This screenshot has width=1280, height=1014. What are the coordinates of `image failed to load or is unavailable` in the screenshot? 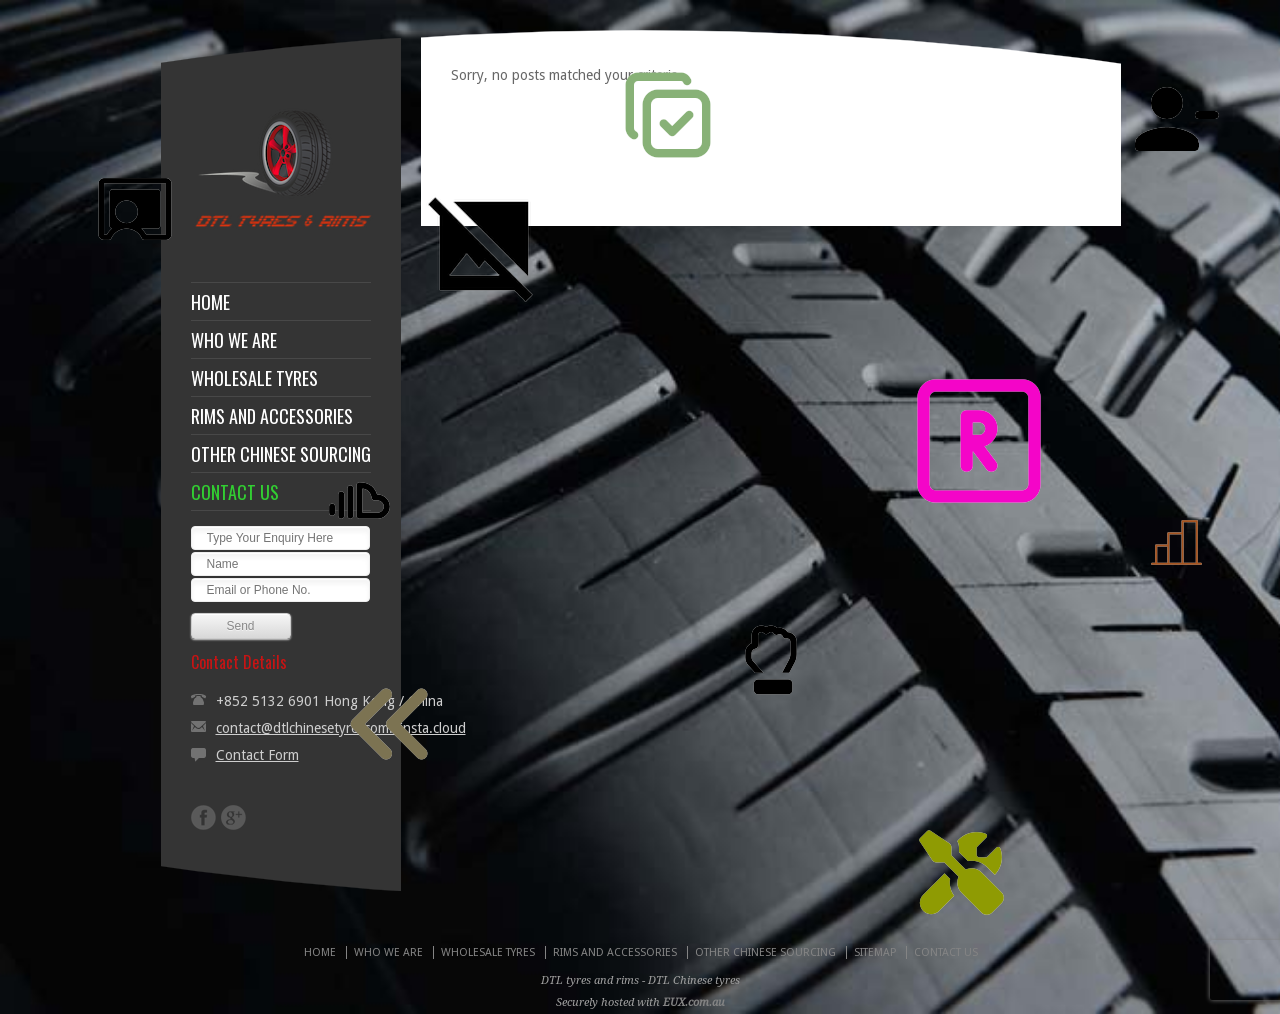 It's located at (484, 246).